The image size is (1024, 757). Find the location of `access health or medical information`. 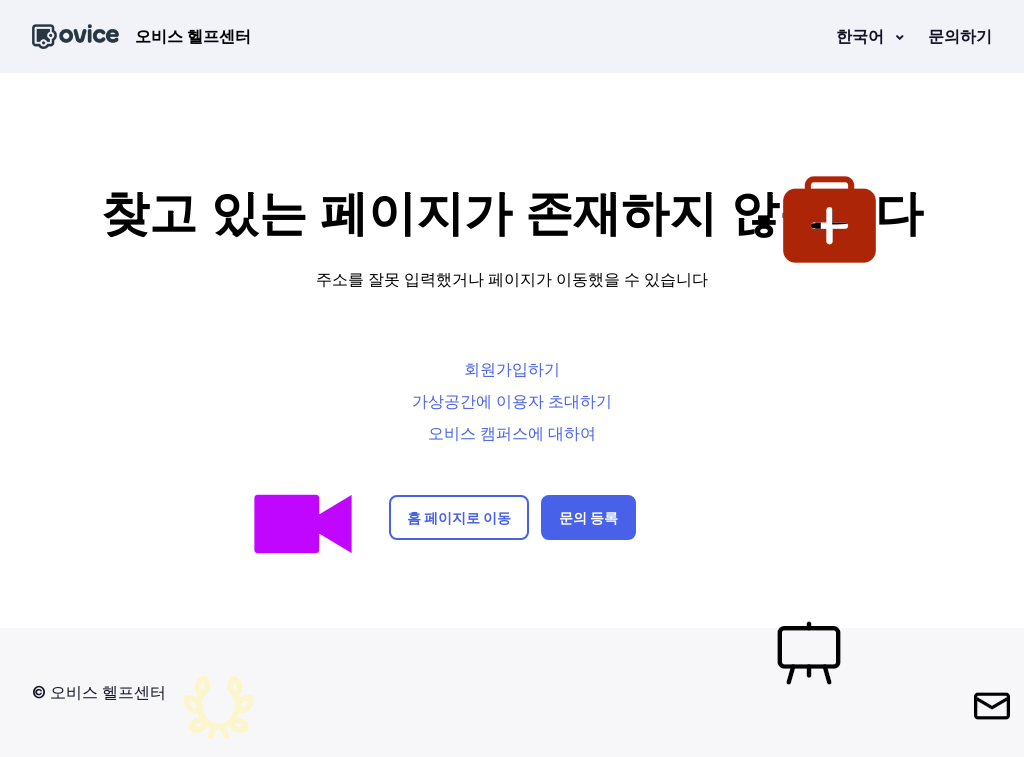

access health or medical information is located at coordinates (829, 219).